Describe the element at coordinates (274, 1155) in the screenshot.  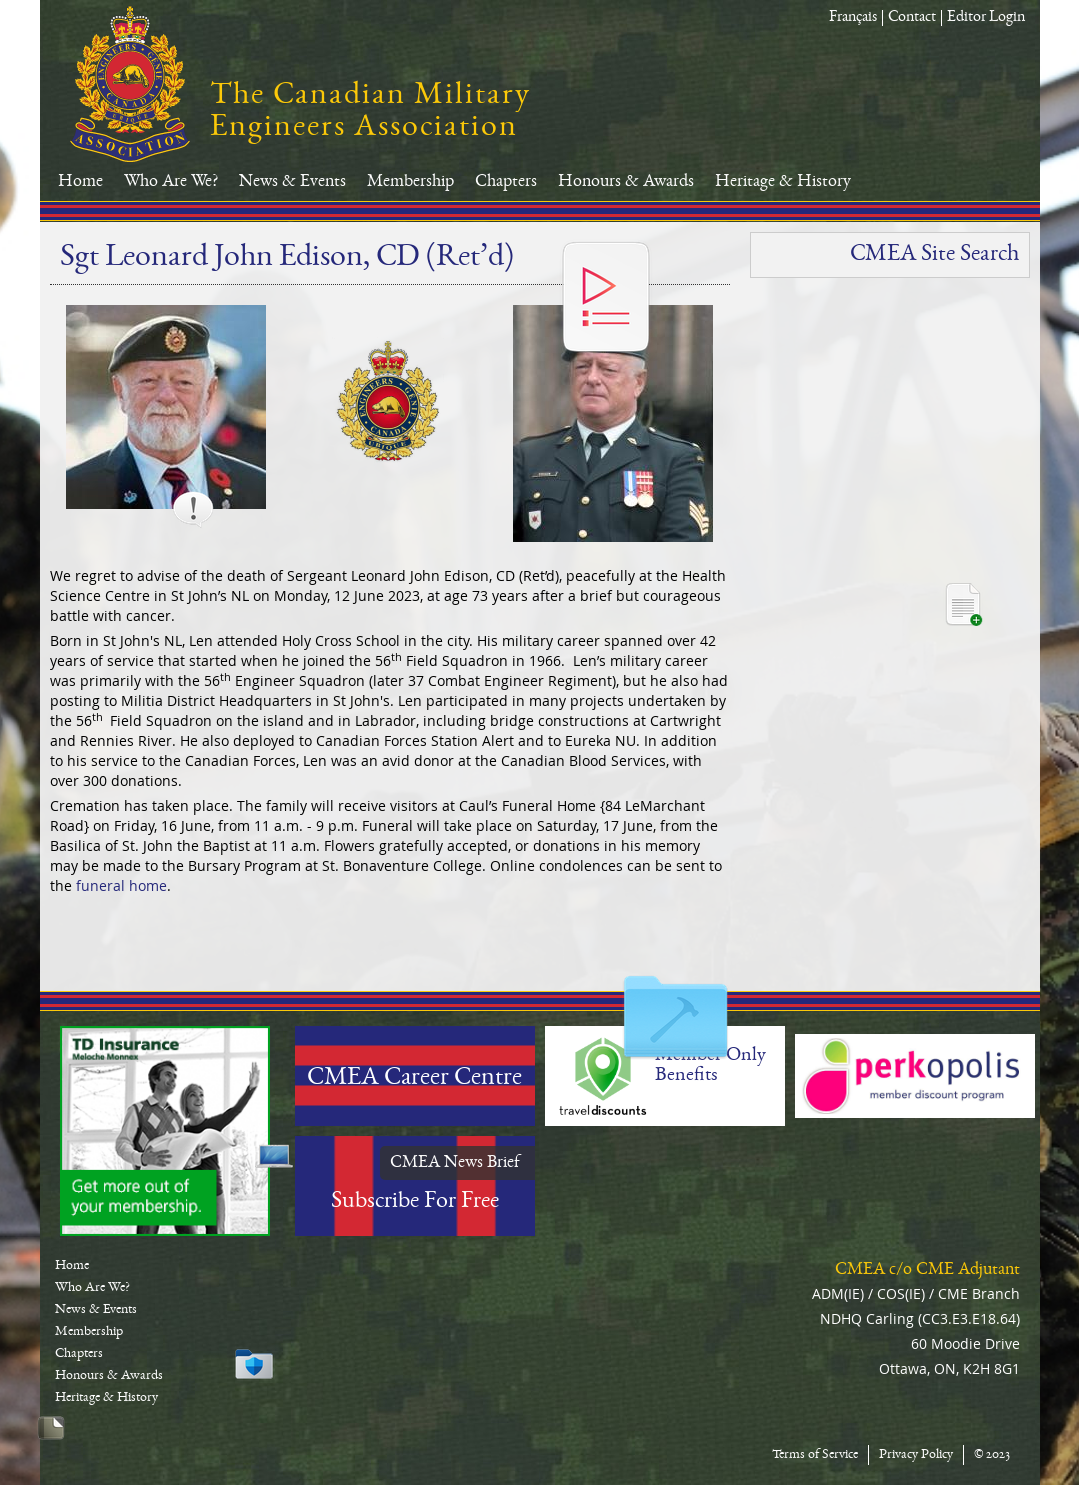
I see `represents a macbook pro device in system settings` at that location.